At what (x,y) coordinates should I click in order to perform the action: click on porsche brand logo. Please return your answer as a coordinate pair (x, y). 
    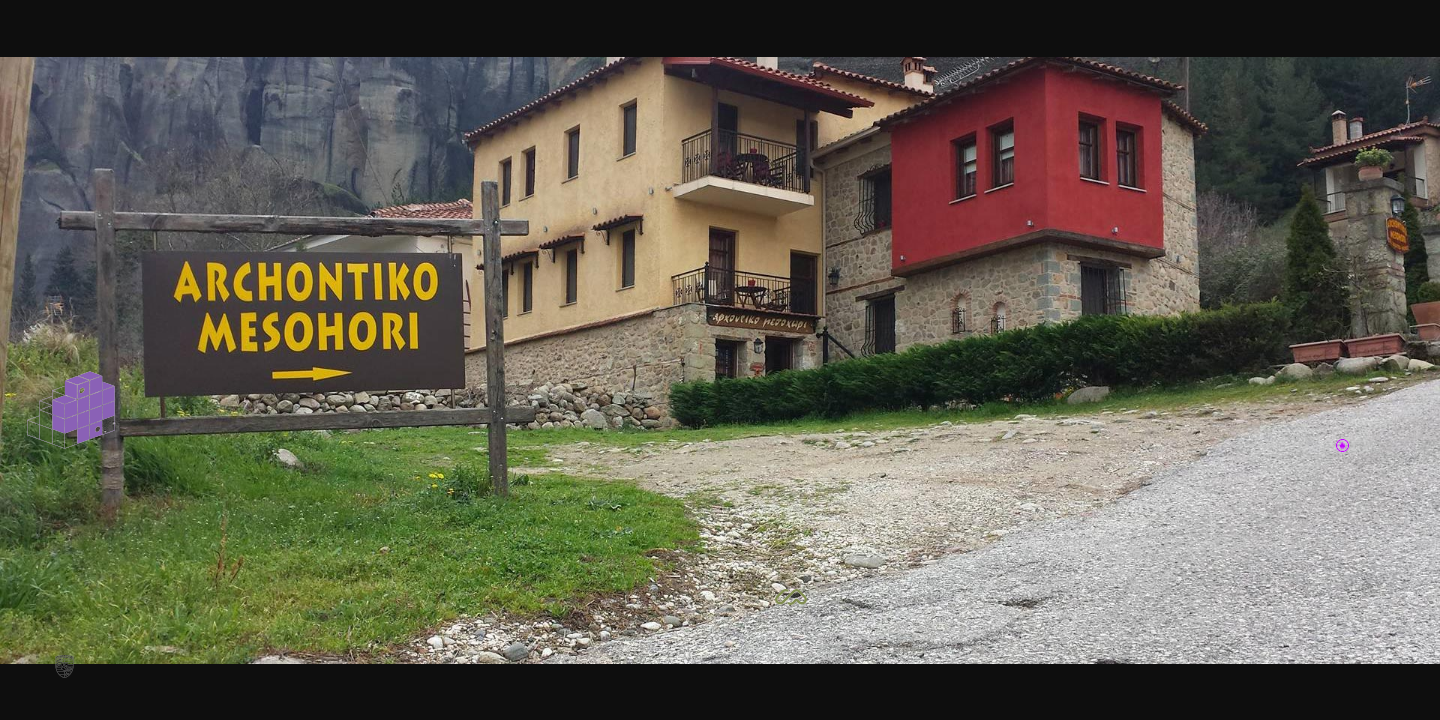
    Looking at the image, I should click on (64, 666).